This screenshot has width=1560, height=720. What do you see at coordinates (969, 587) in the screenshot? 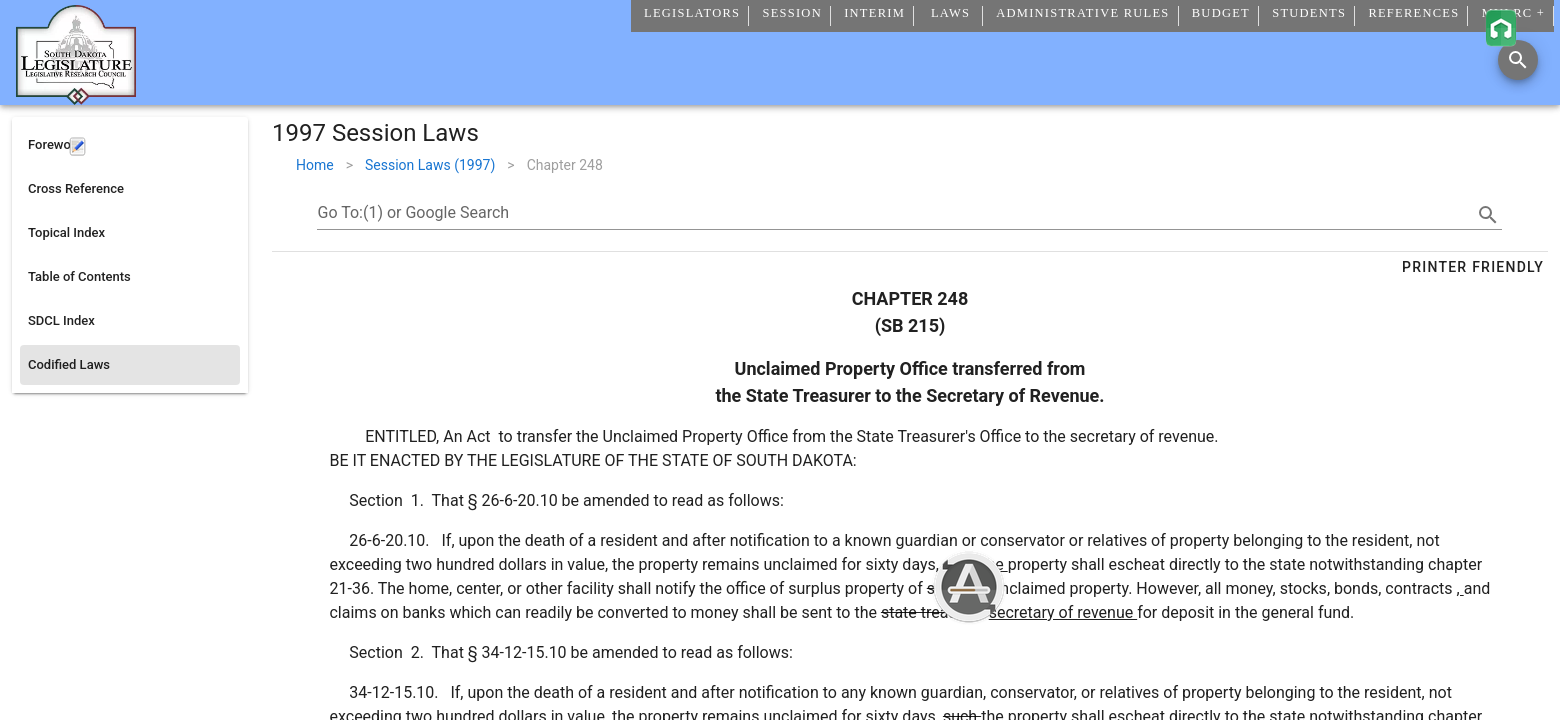
I see `check for available software updates` at bounding box center [969, 587].